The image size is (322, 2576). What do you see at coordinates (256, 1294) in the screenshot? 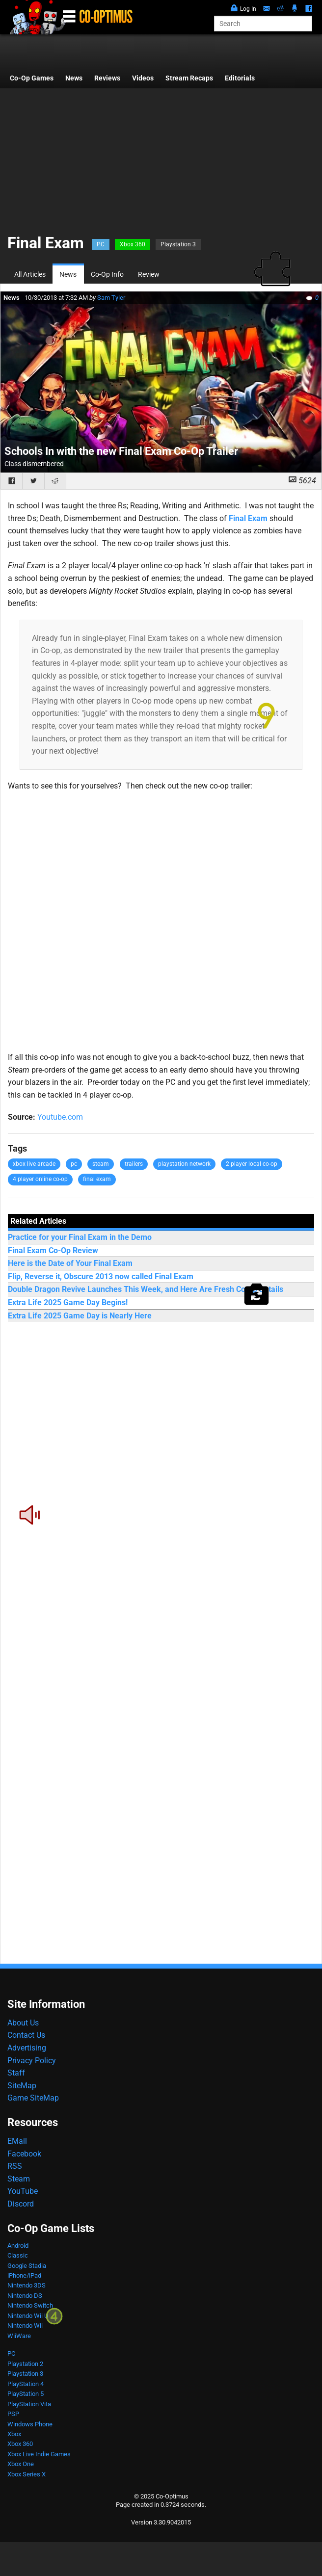
I see `switch between front and rear camera` at bounding box center [256, 1294].